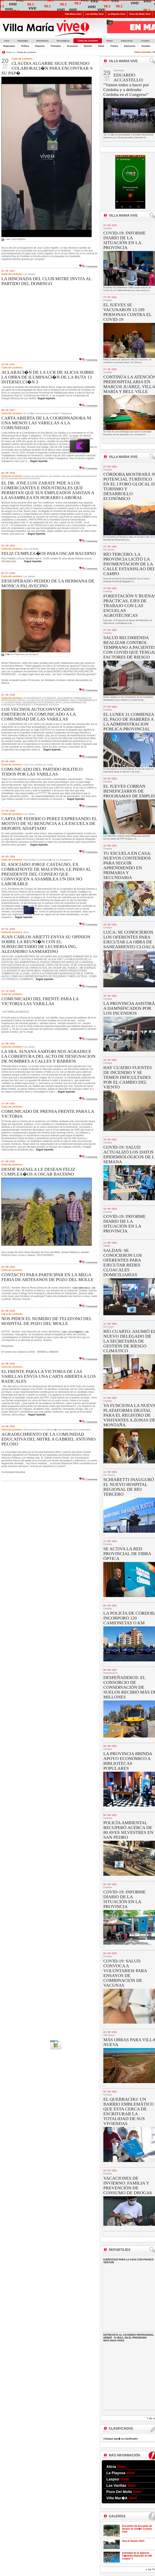 This screenshot has width=155, height=2576. I want to click on access your home folder, so click(52, 145).